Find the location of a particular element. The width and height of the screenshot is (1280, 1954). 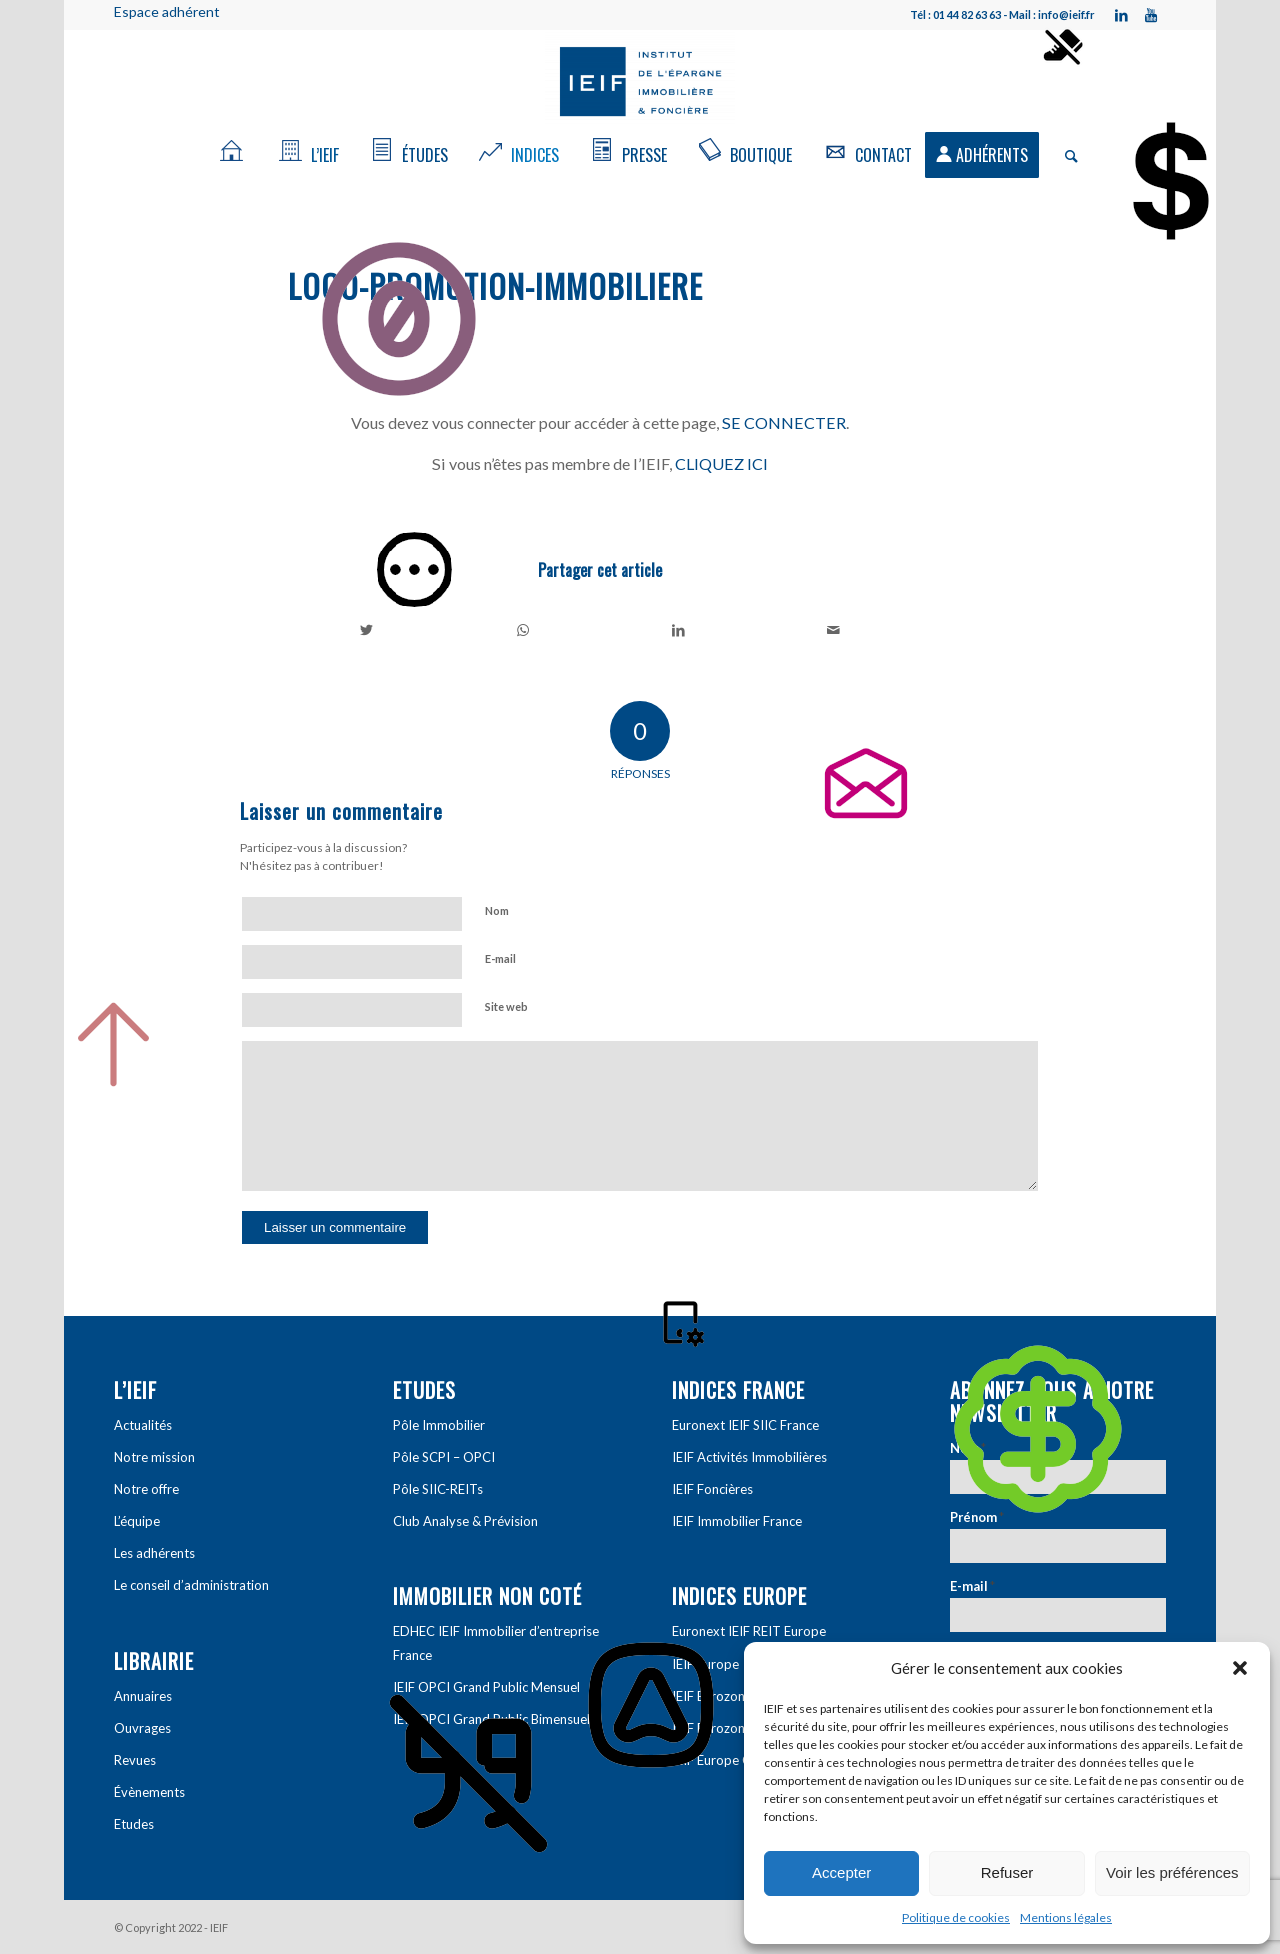

access tablet device settings is located at coordinates (680, 1322).